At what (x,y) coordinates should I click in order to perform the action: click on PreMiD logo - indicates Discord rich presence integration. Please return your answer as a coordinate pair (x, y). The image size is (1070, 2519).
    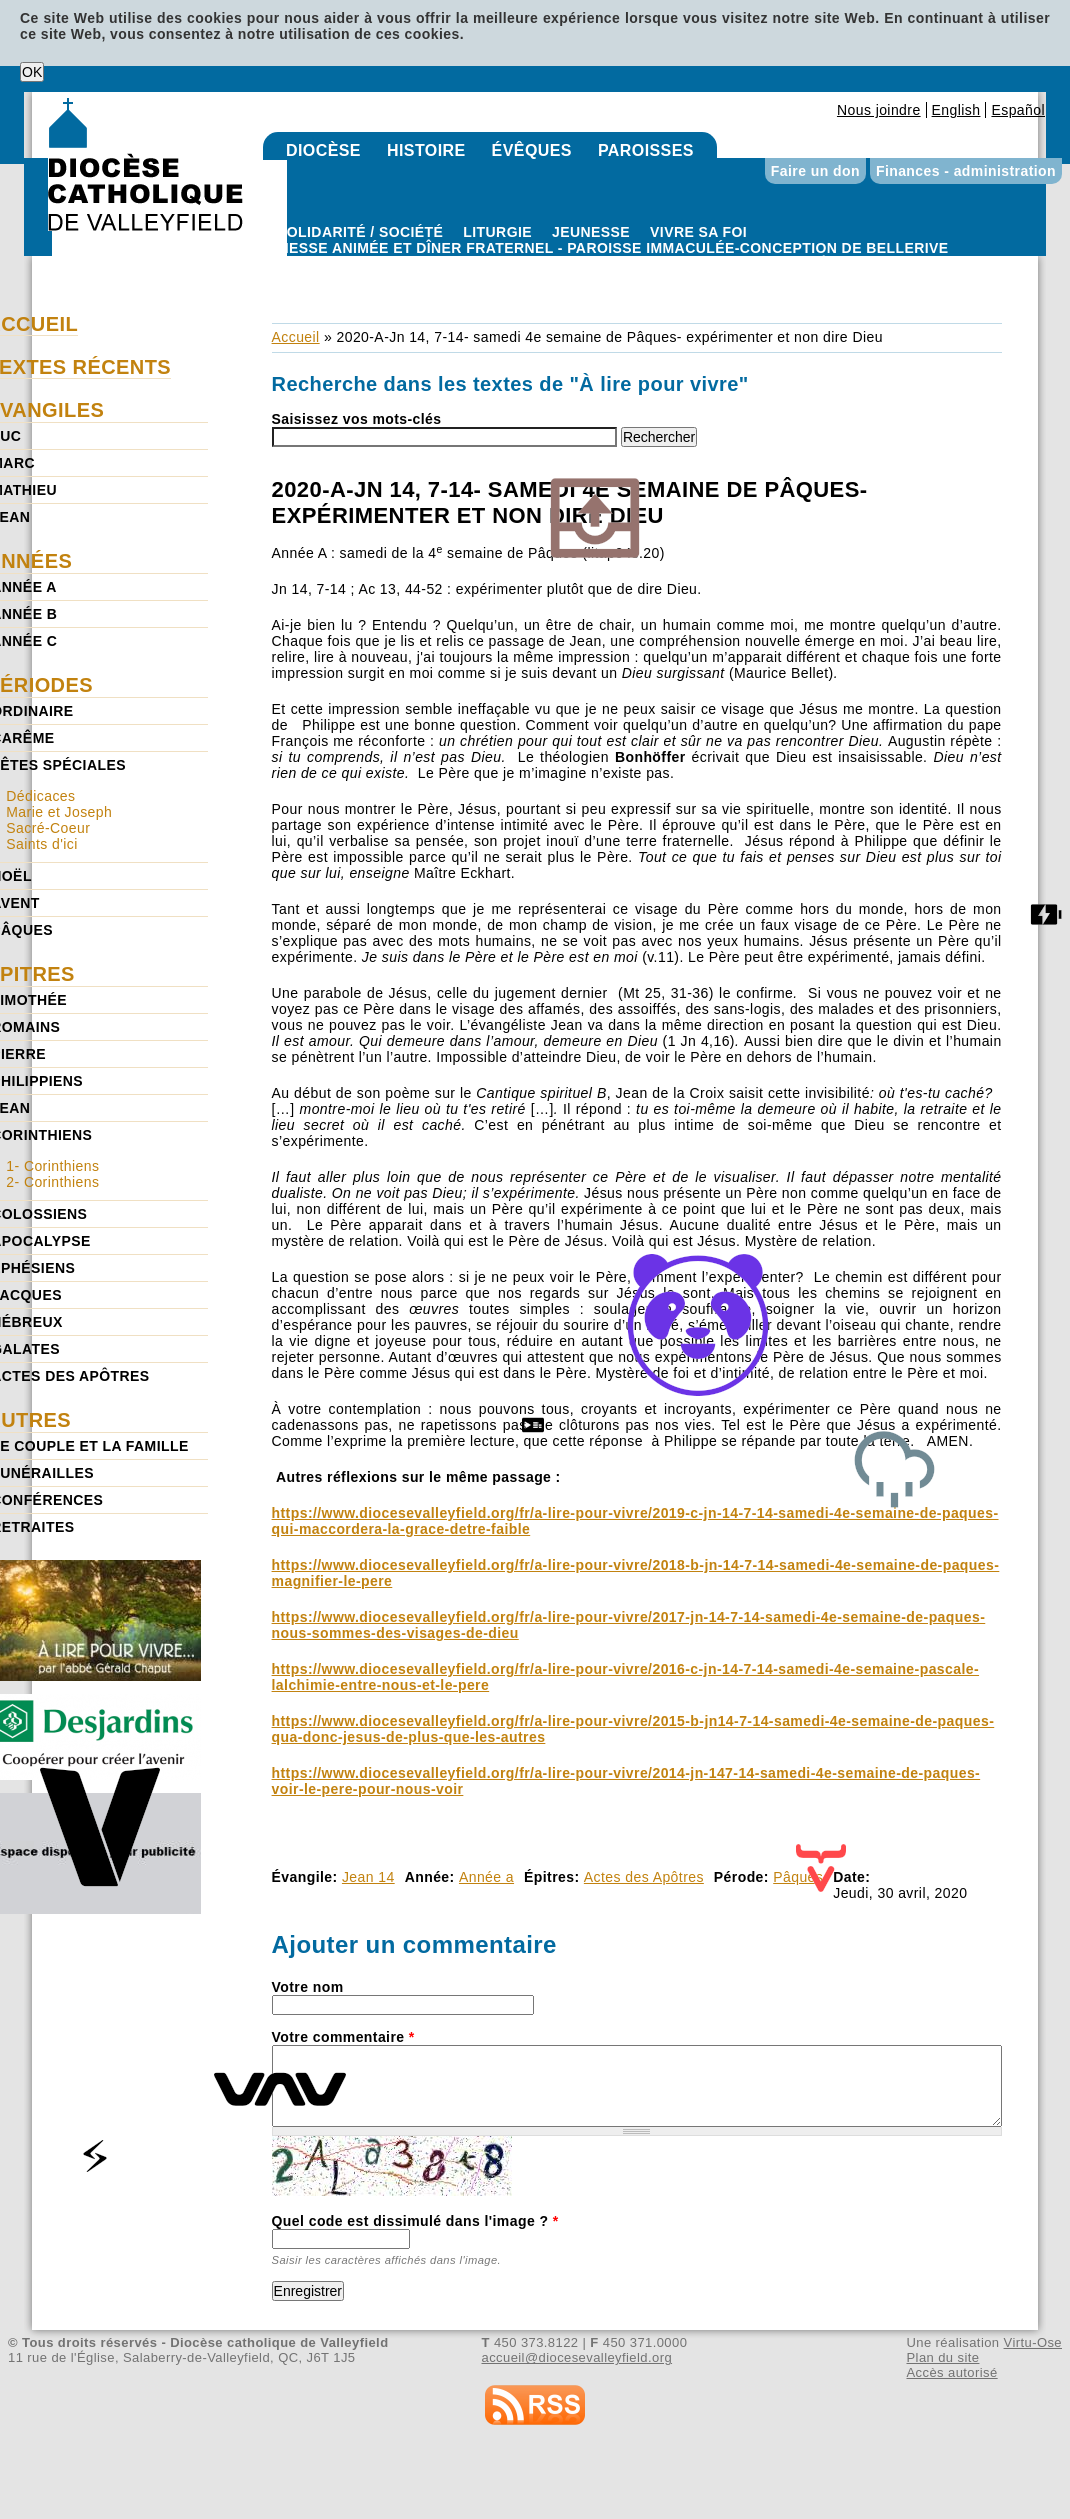
    Looking at the image, I should click on (533, 1425).